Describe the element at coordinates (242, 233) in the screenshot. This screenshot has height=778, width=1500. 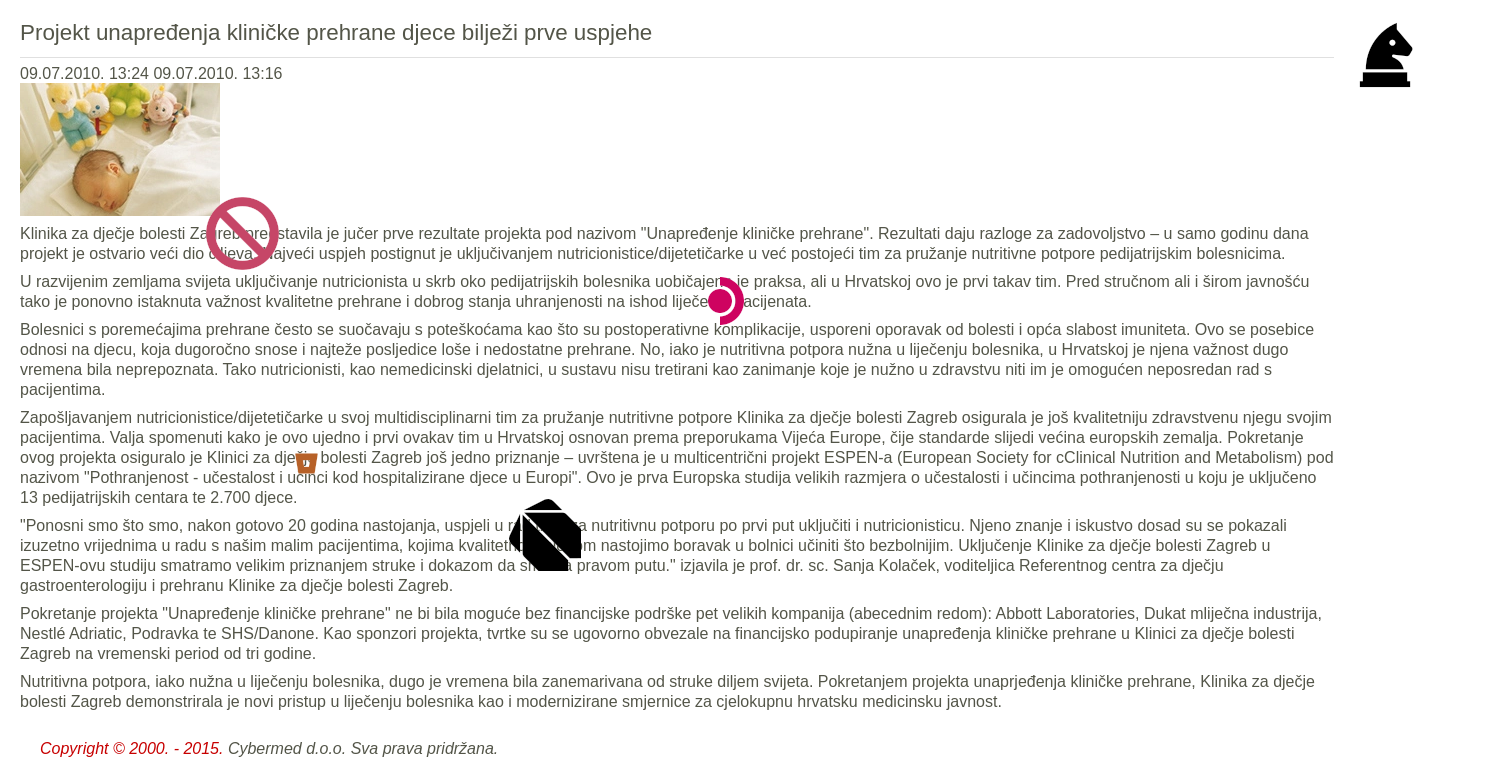
I see `indicates a blocked or prohibited action` at that location.